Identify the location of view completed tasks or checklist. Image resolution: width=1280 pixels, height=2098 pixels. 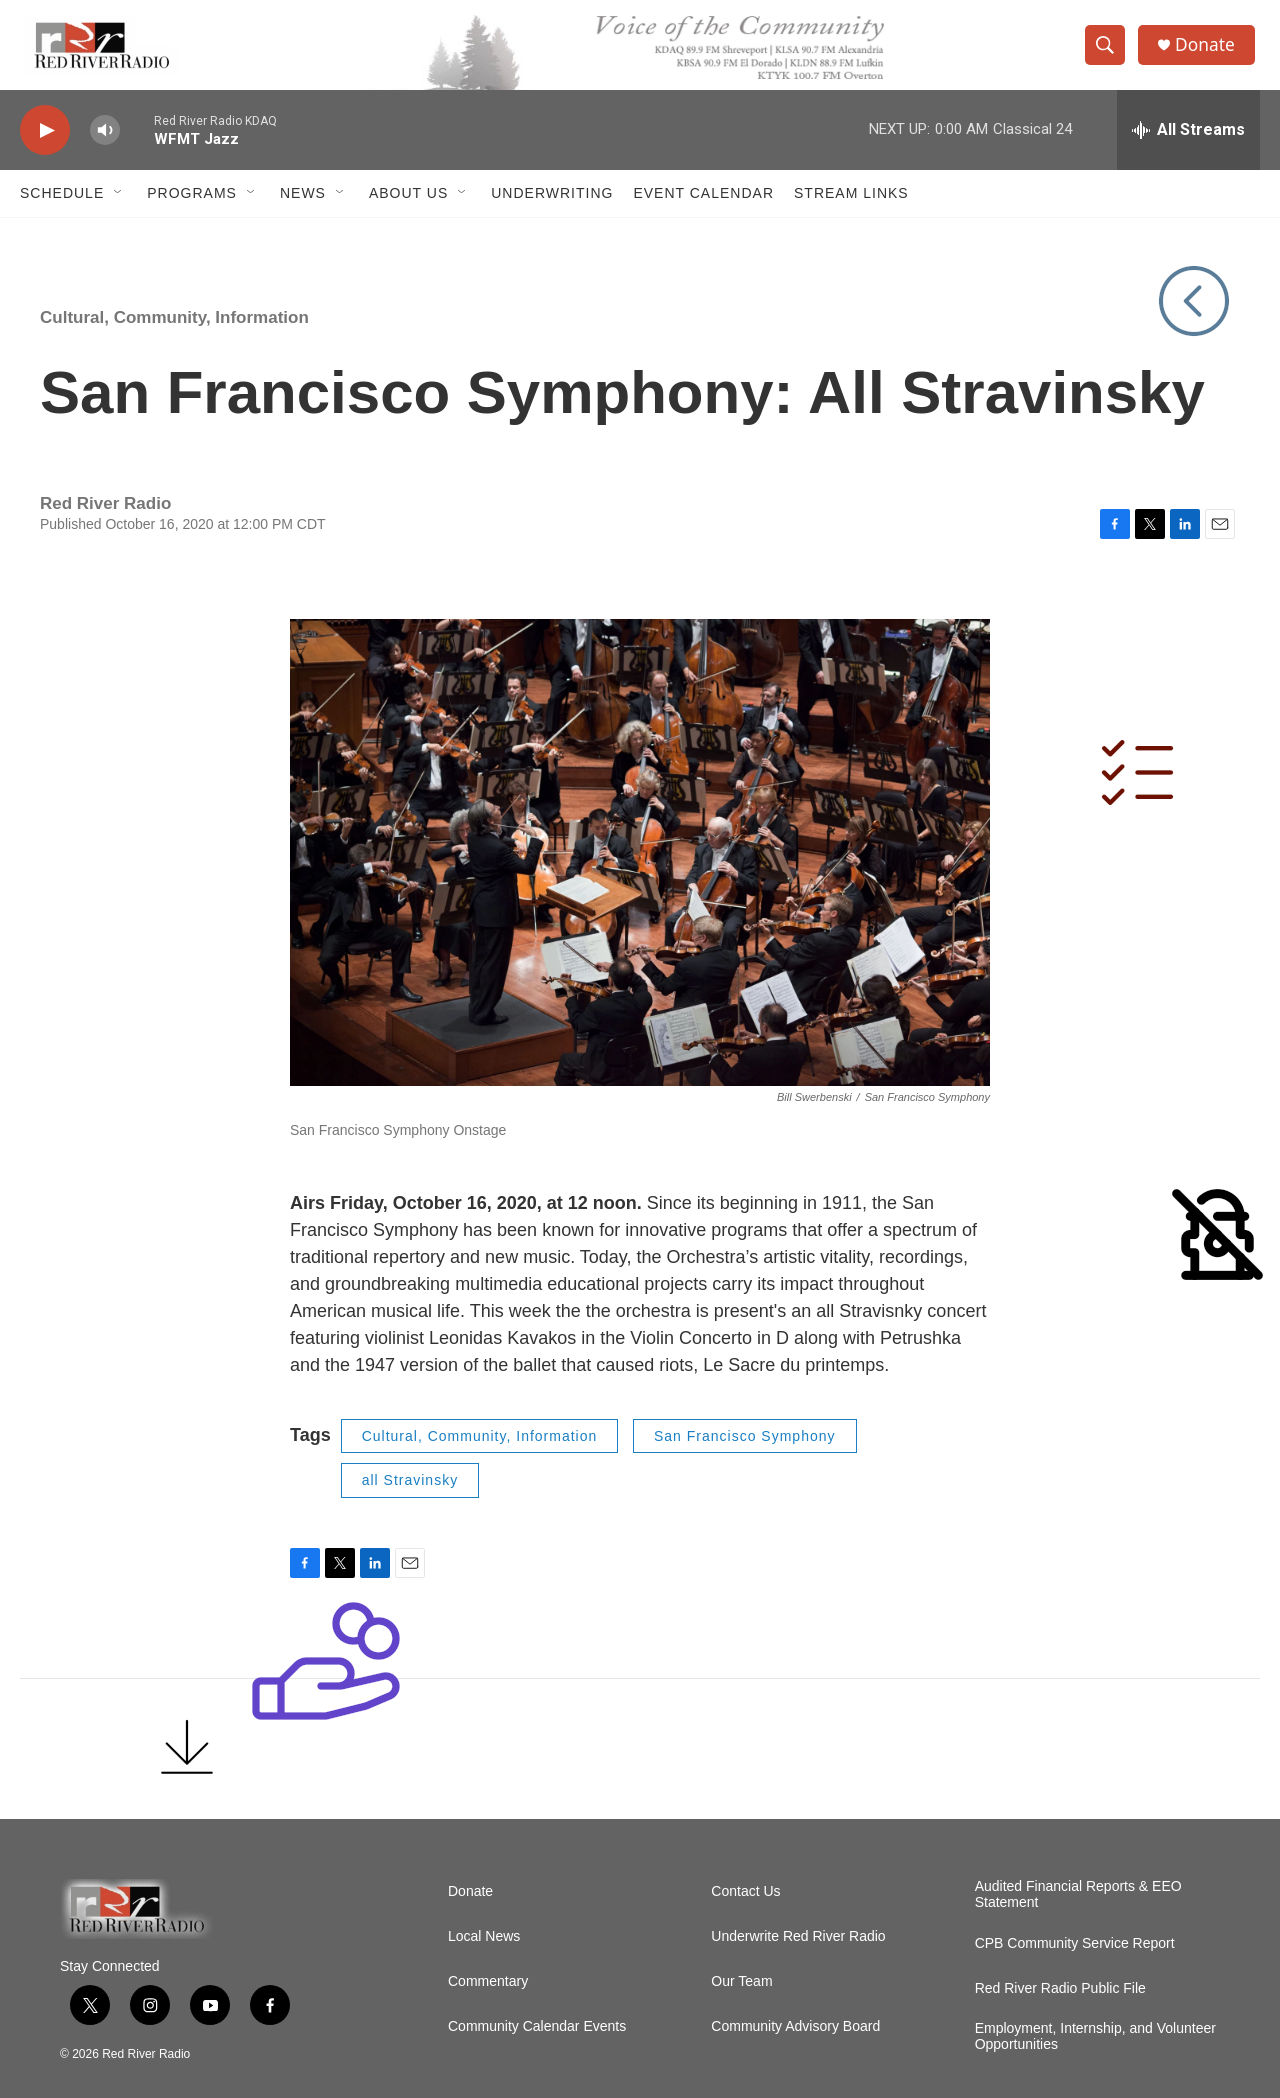
(1137, 772).